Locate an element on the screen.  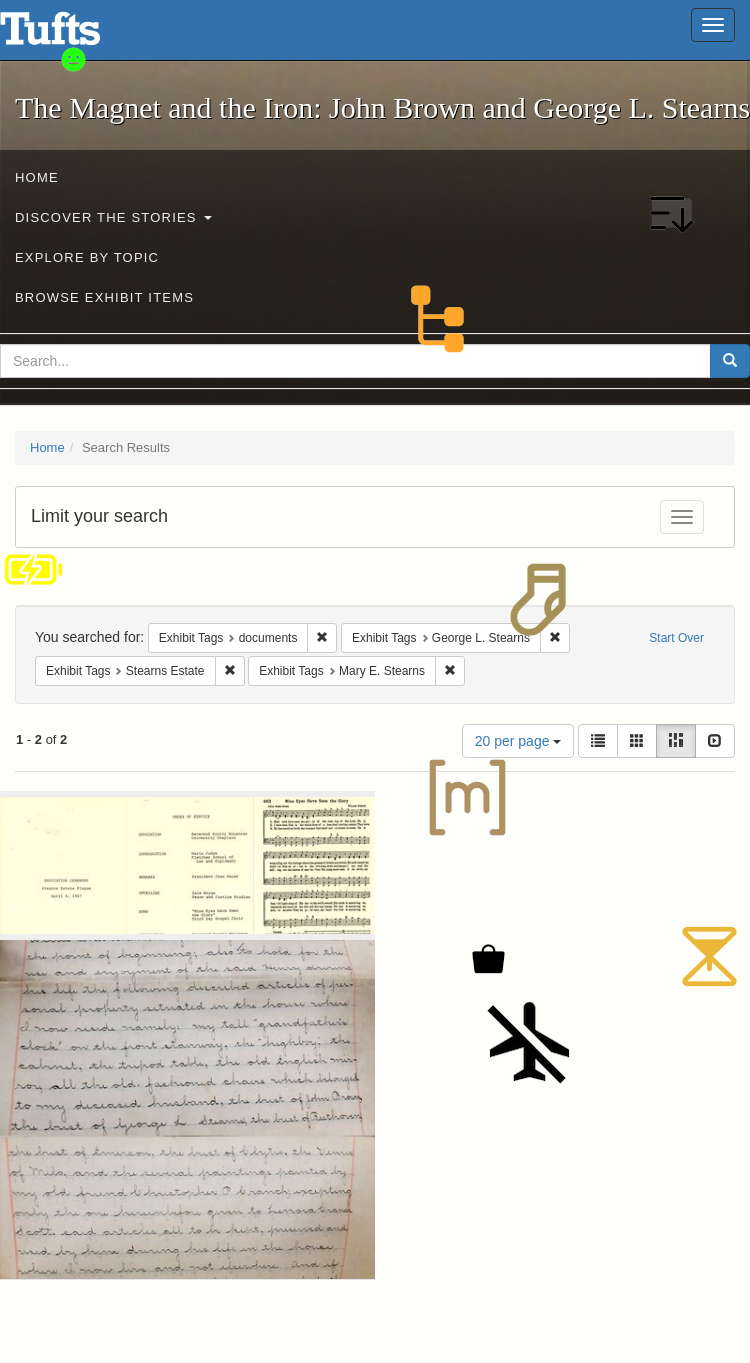
view your shopping bag is located at coordinates (488, 960).